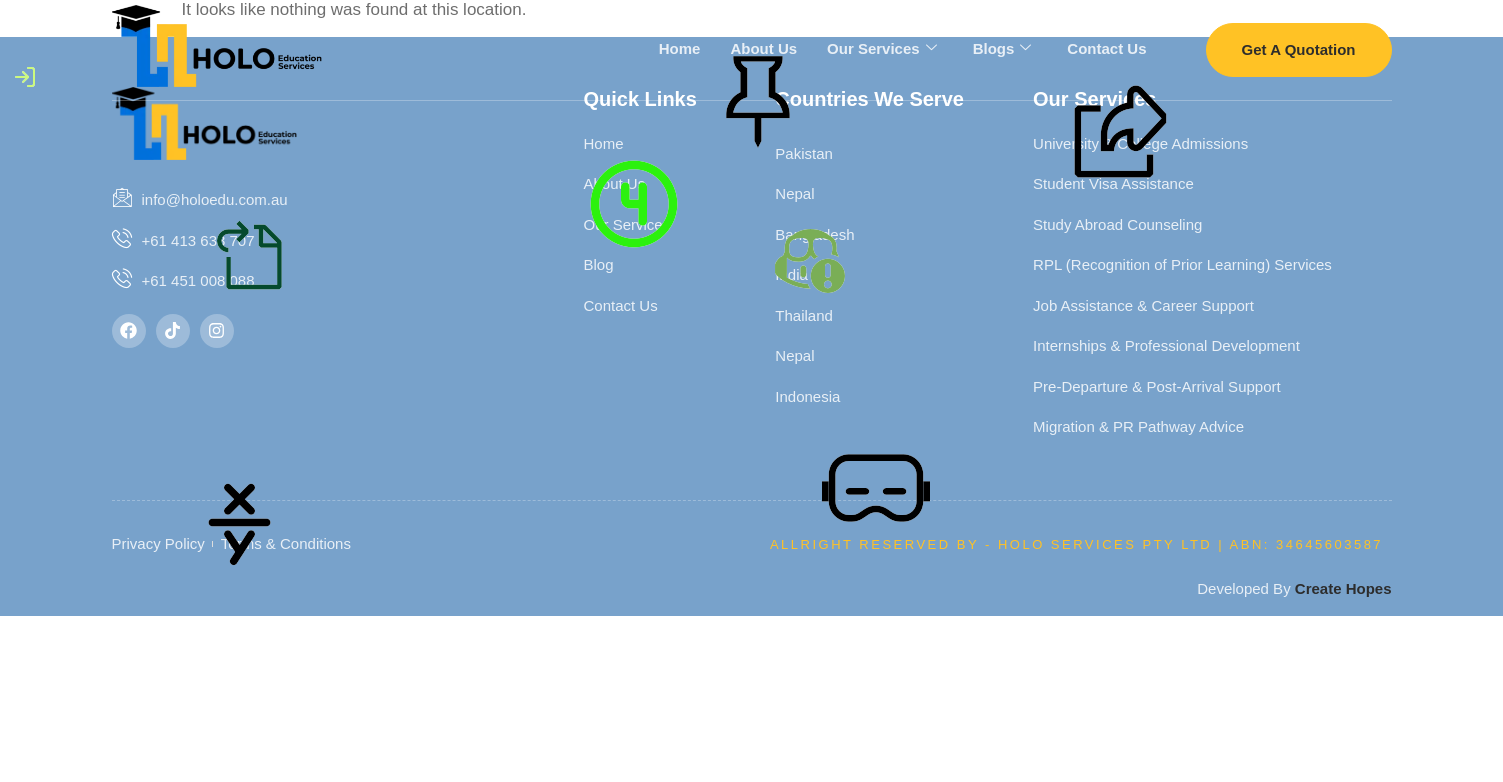 The image size is (1503, 782). What do you see at coordinates (634, 204) in the screenshot?
I see `step 4 in a multi-step process` at bounding box center [634, 204].